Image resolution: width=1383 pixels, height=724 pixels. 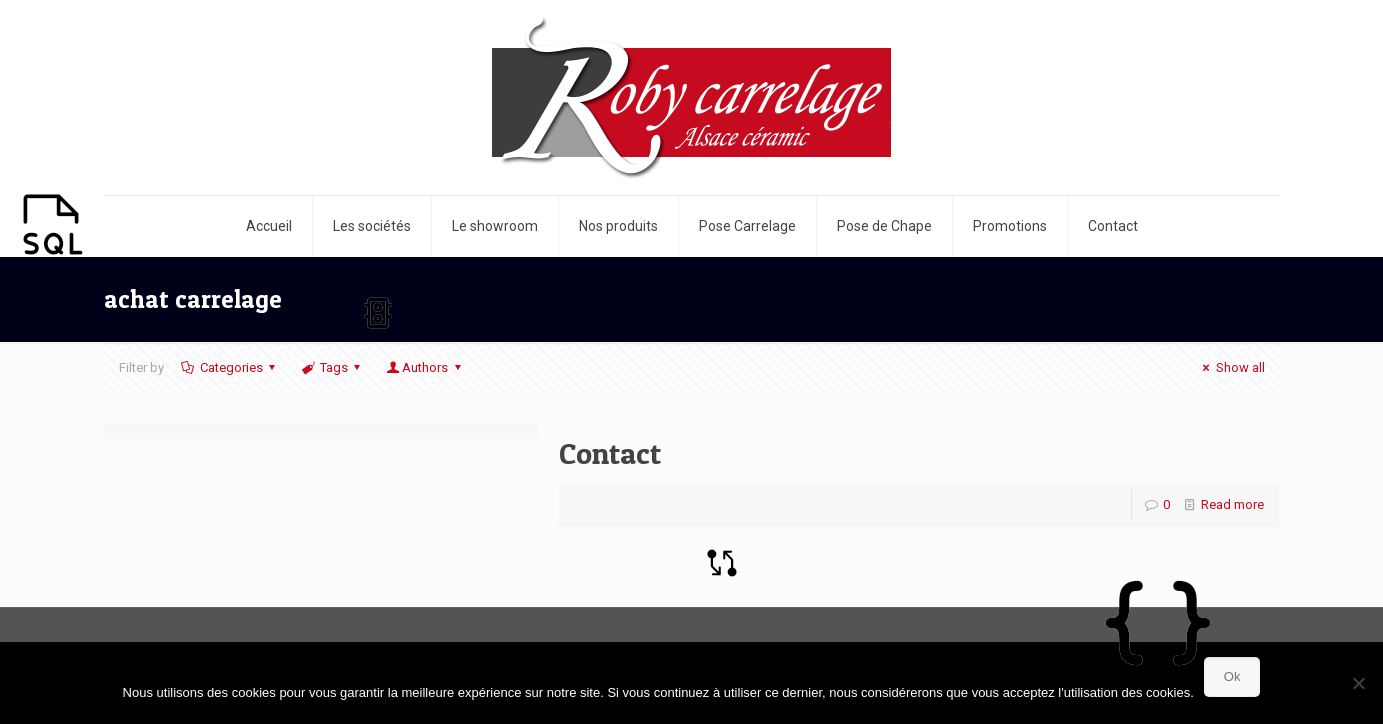 I want to click on access code or developer settings, so click(x=1158, y=623).